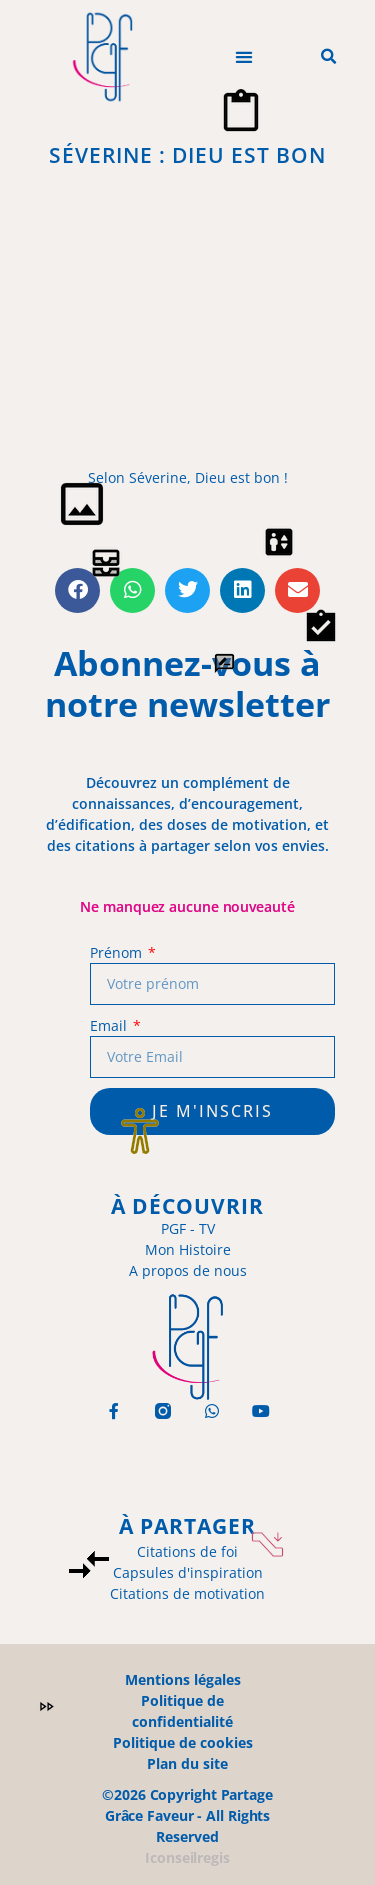 The height and width of the screenshot is (1885, 375). What do you see at coordinates (267, 1544) in the screenshot?
I see `indicates escalator going down` at bounding box center [267, 1544].